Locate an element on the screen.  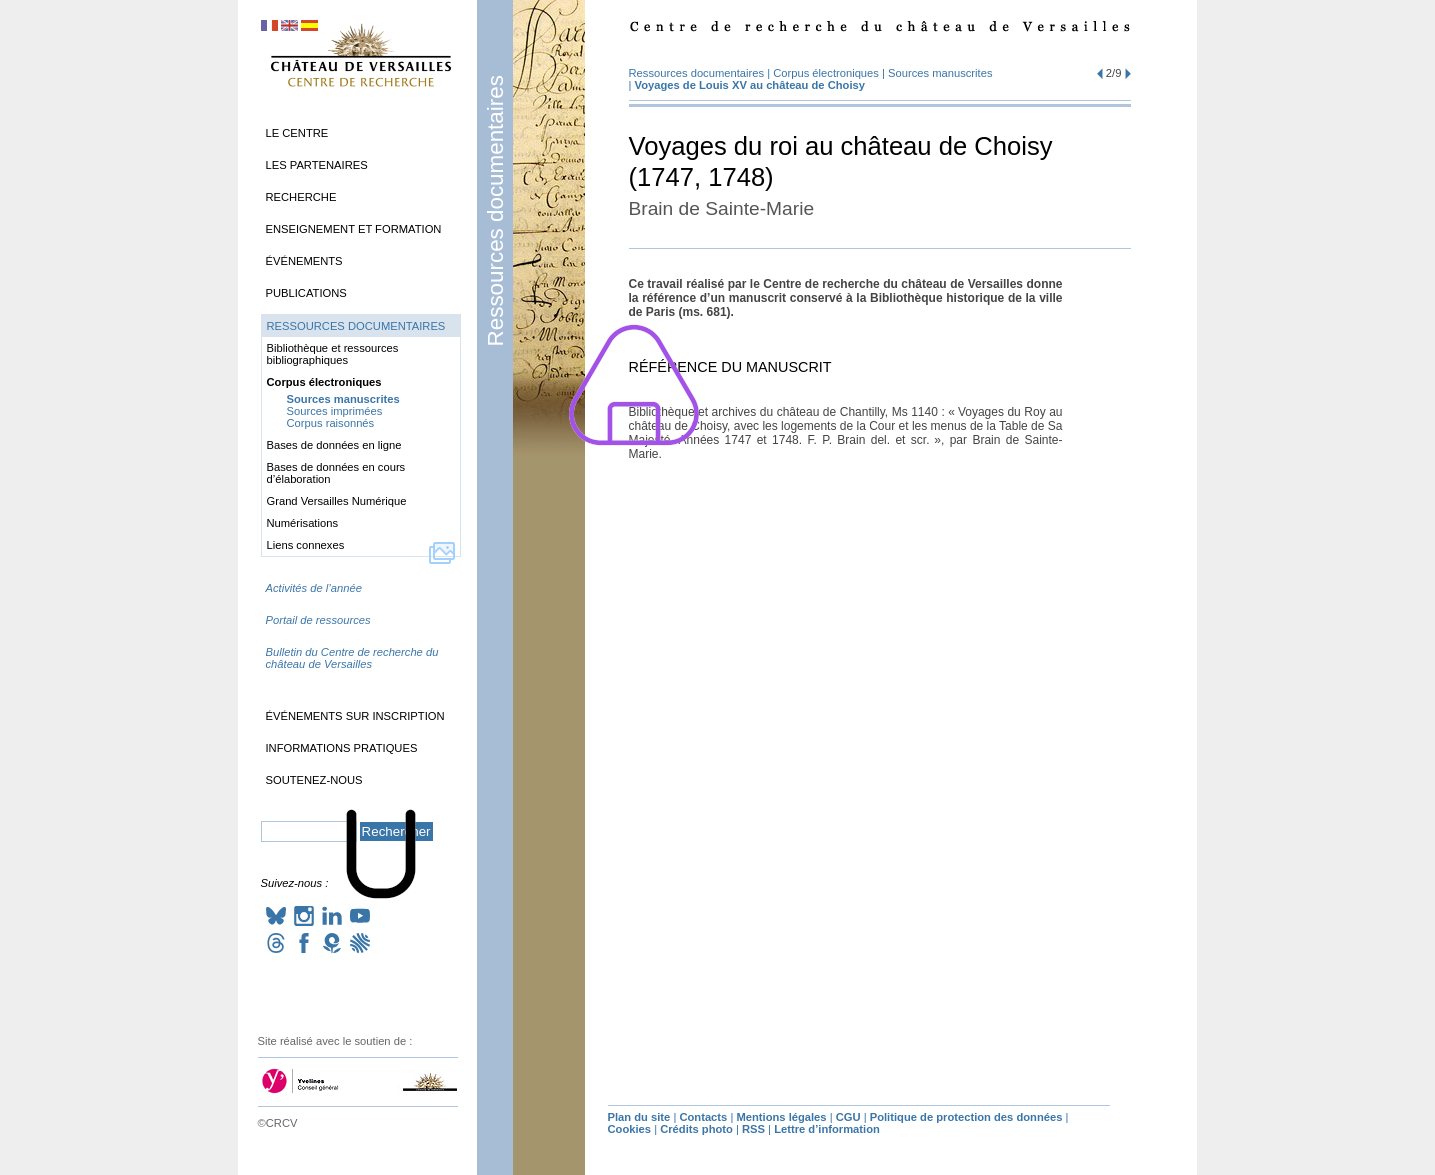
browse Japanese food options is located at coordinates (634, 385).